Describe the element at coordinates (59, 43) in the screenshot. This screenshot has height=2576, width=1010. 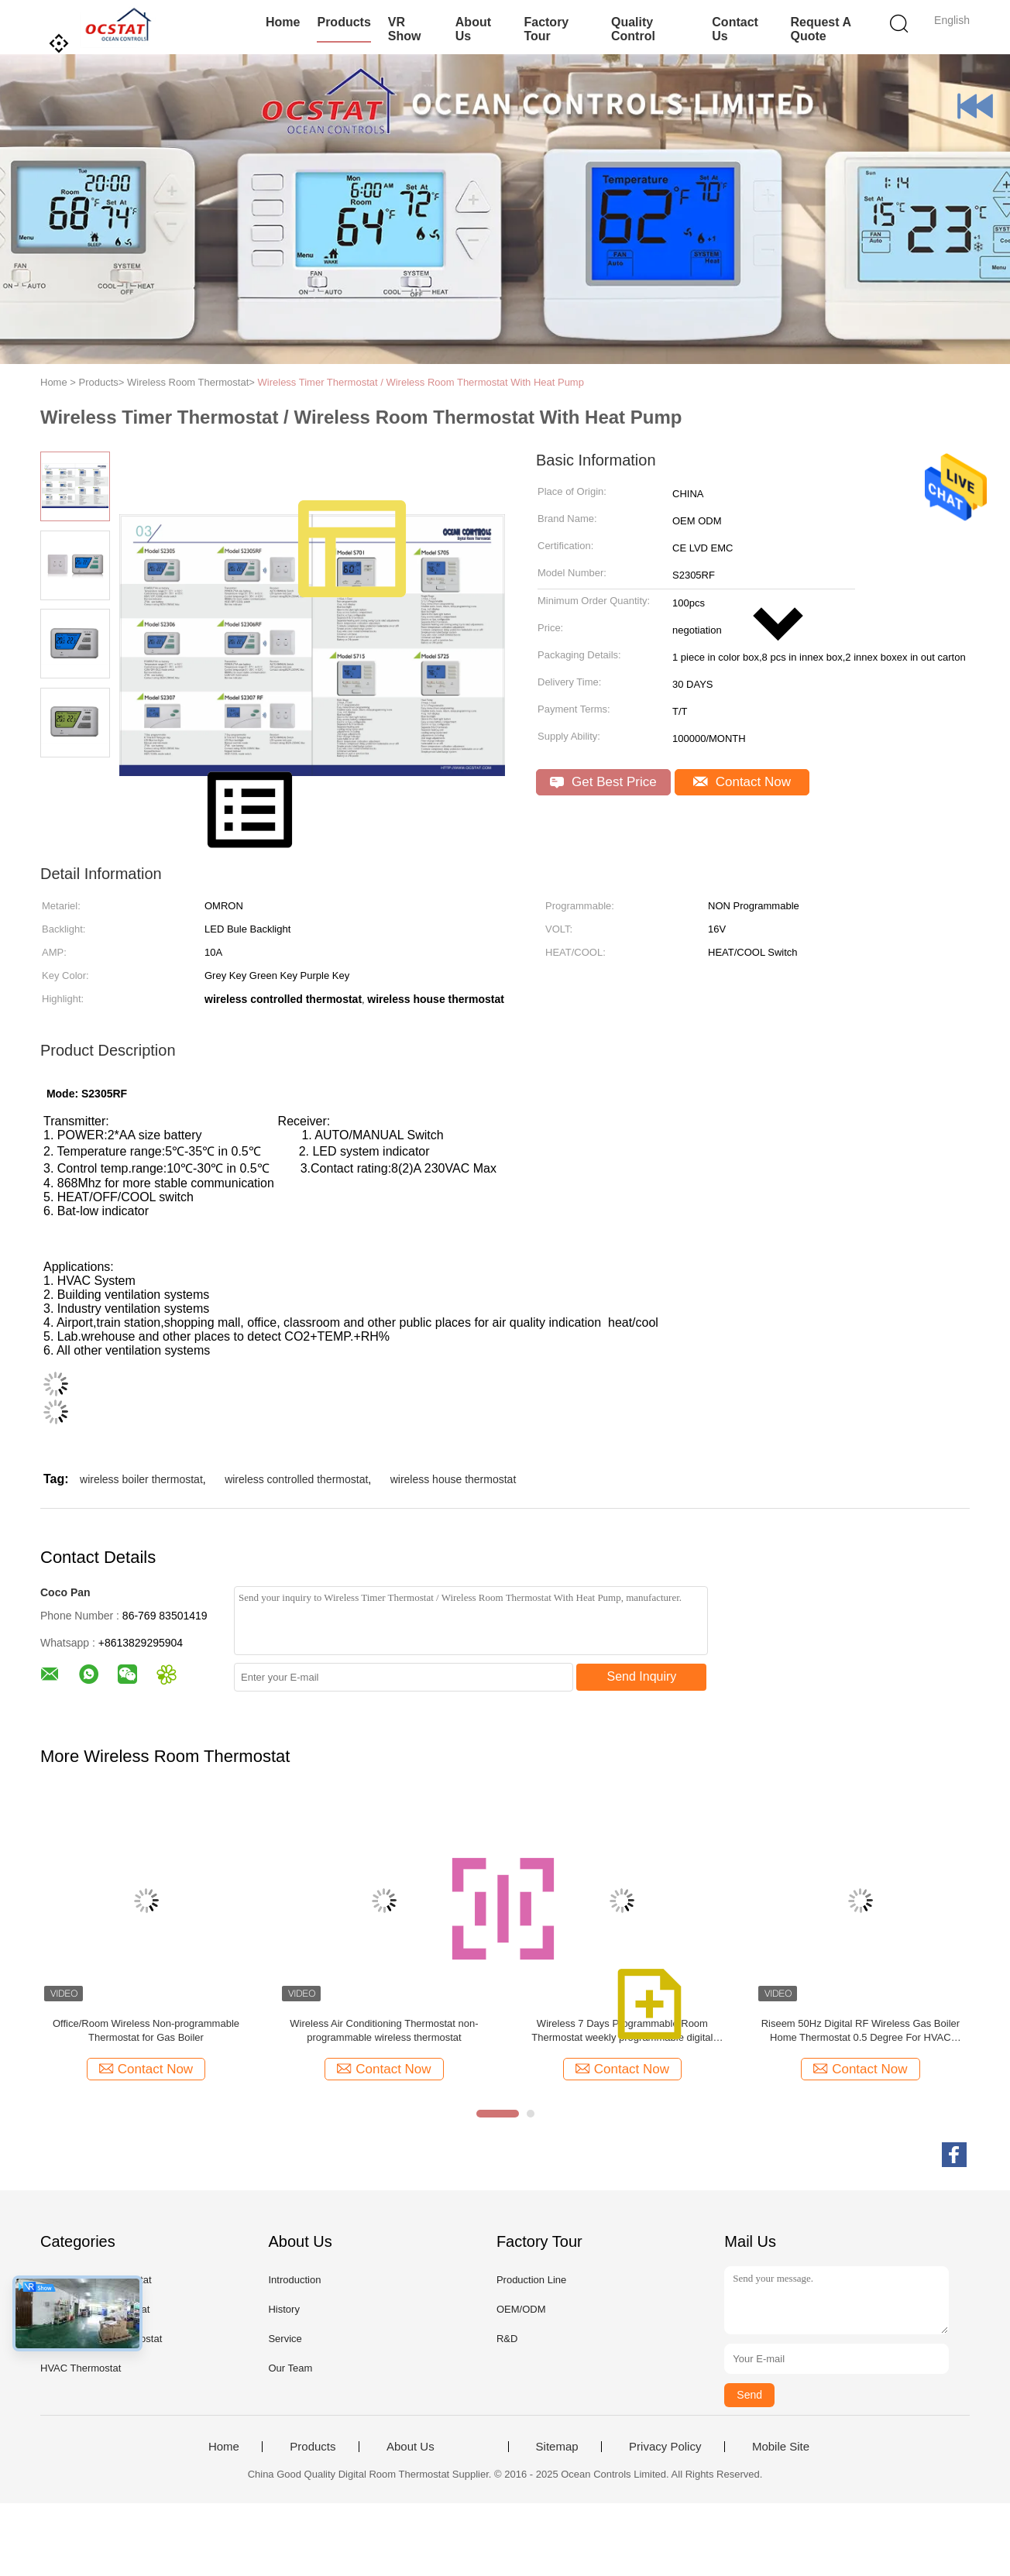
I see `drag to reposition this element` at that location.